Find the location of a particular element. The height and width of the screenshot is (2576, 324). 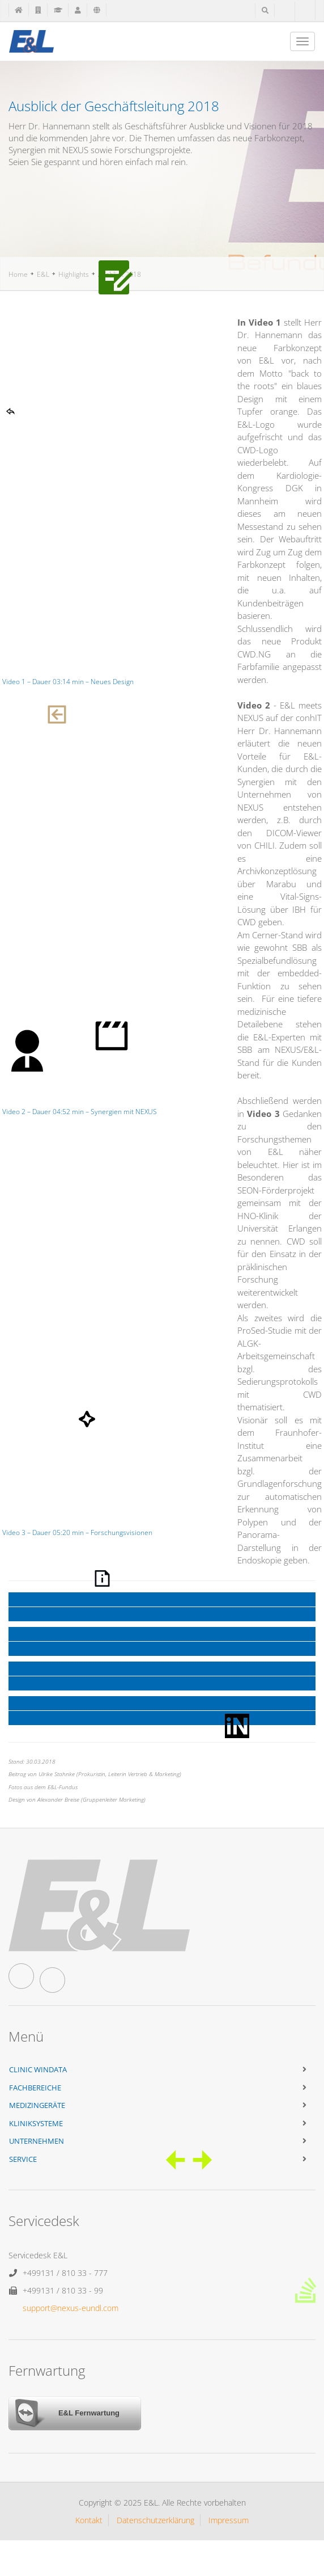

reply to a message or email is located at coordinates (11, 411).